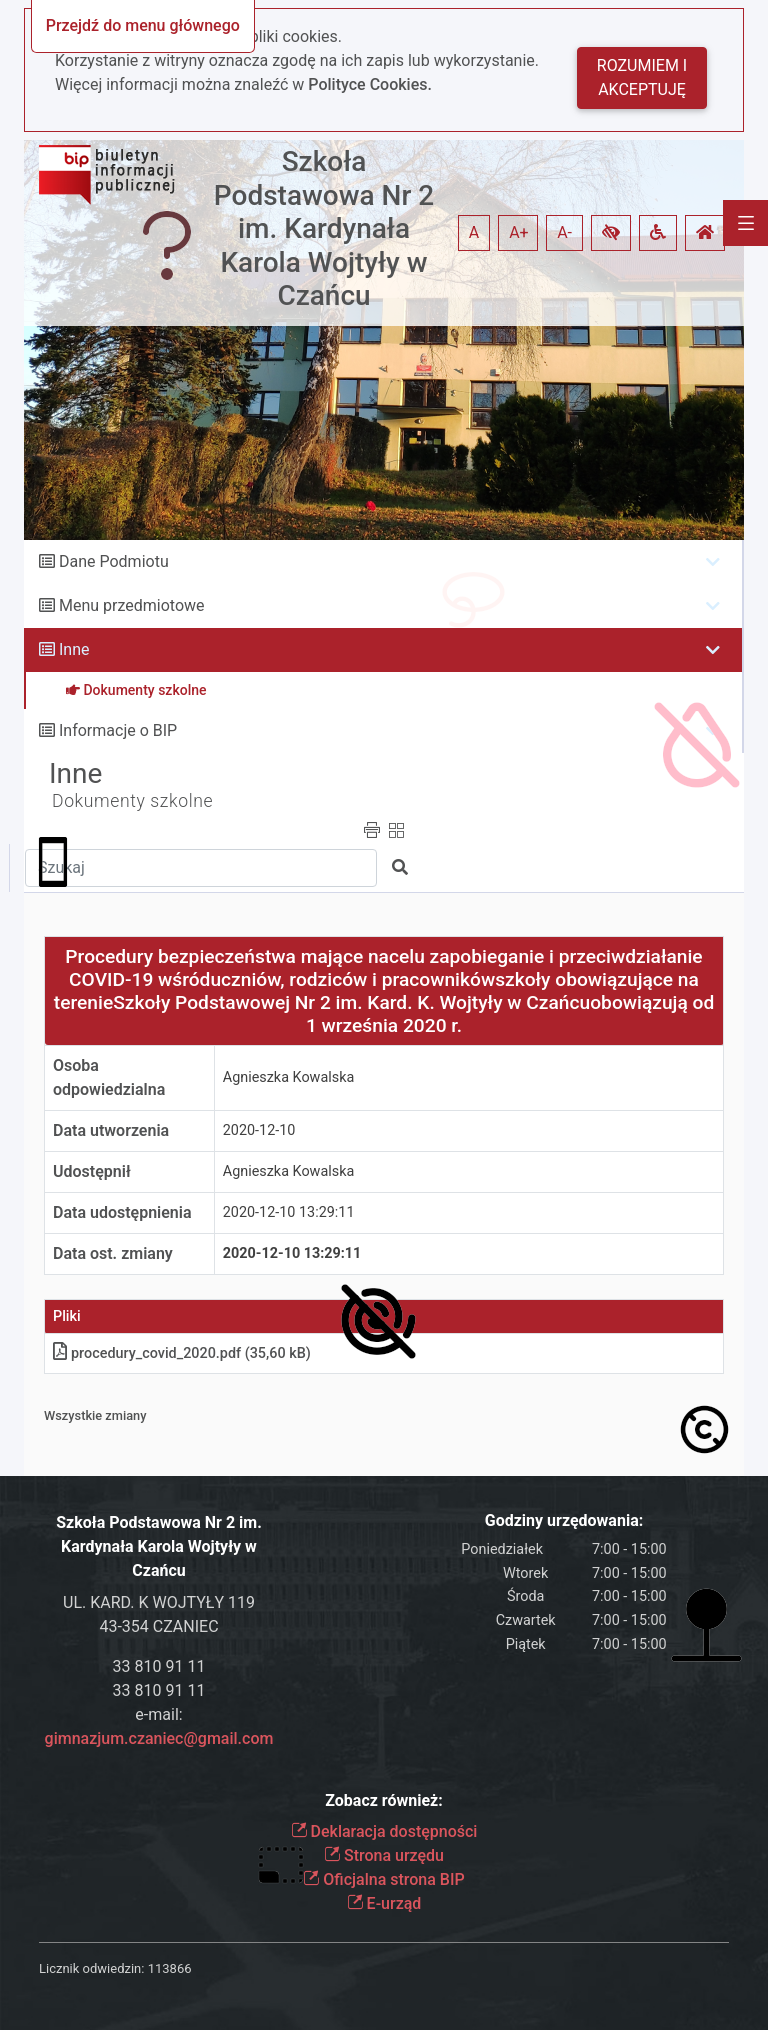 Image resolution: width=768 pixels, height=2030 pixels. Describe the element at coordinates (281, 1865) in the screenshot. I see `resize image to smaller dimensions` at that location.